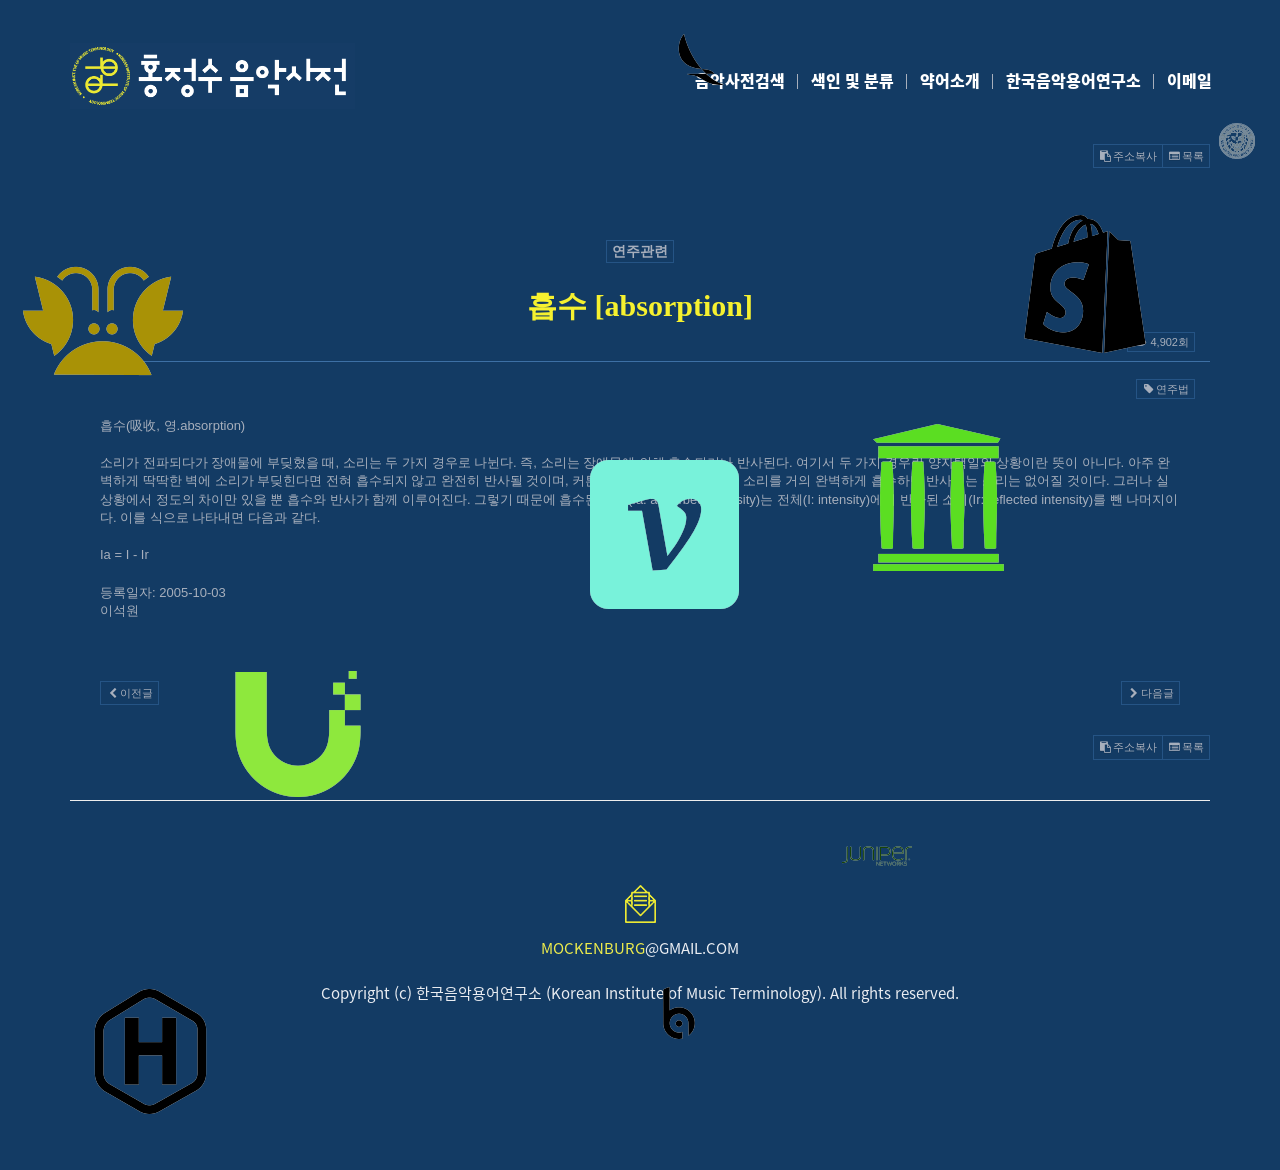 The image size is (1280, 1170). Describe the element at coordinates (877, 856) in the screenshot. I see `juniper networks company logo` at that location.